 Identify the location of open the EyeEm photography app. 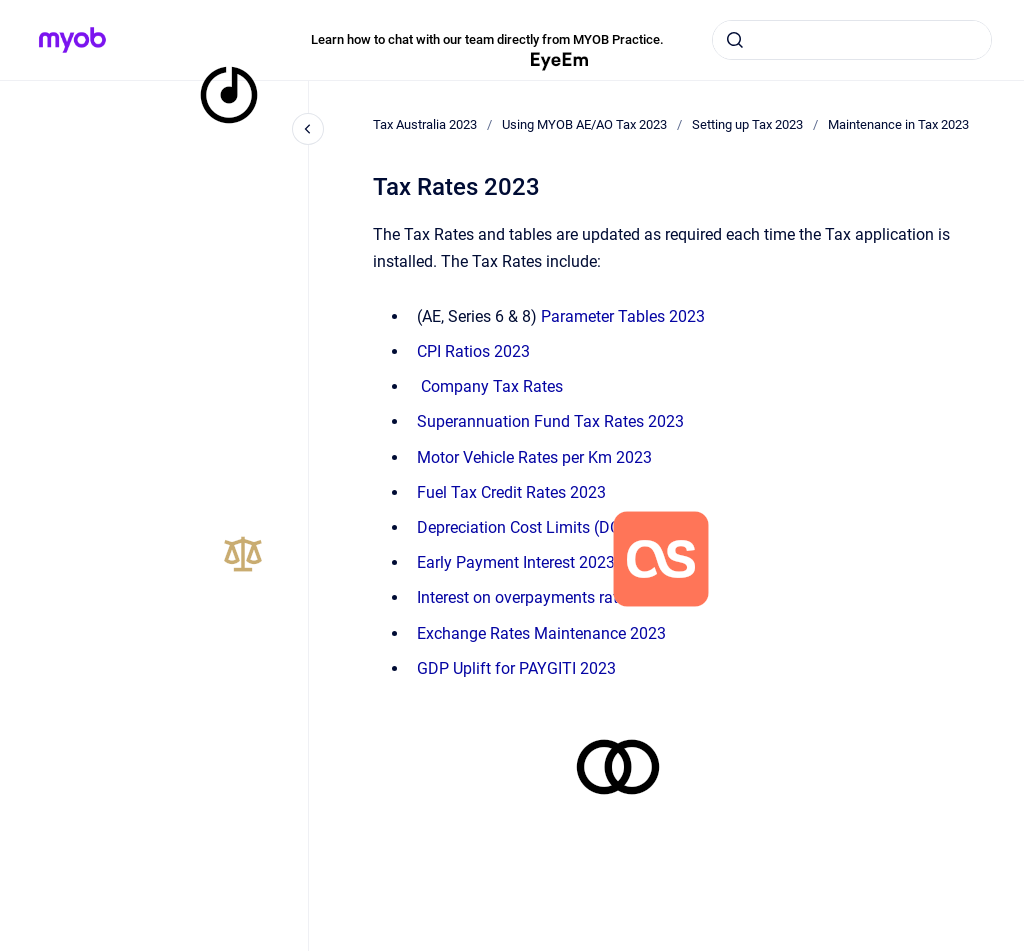
(559, 61).